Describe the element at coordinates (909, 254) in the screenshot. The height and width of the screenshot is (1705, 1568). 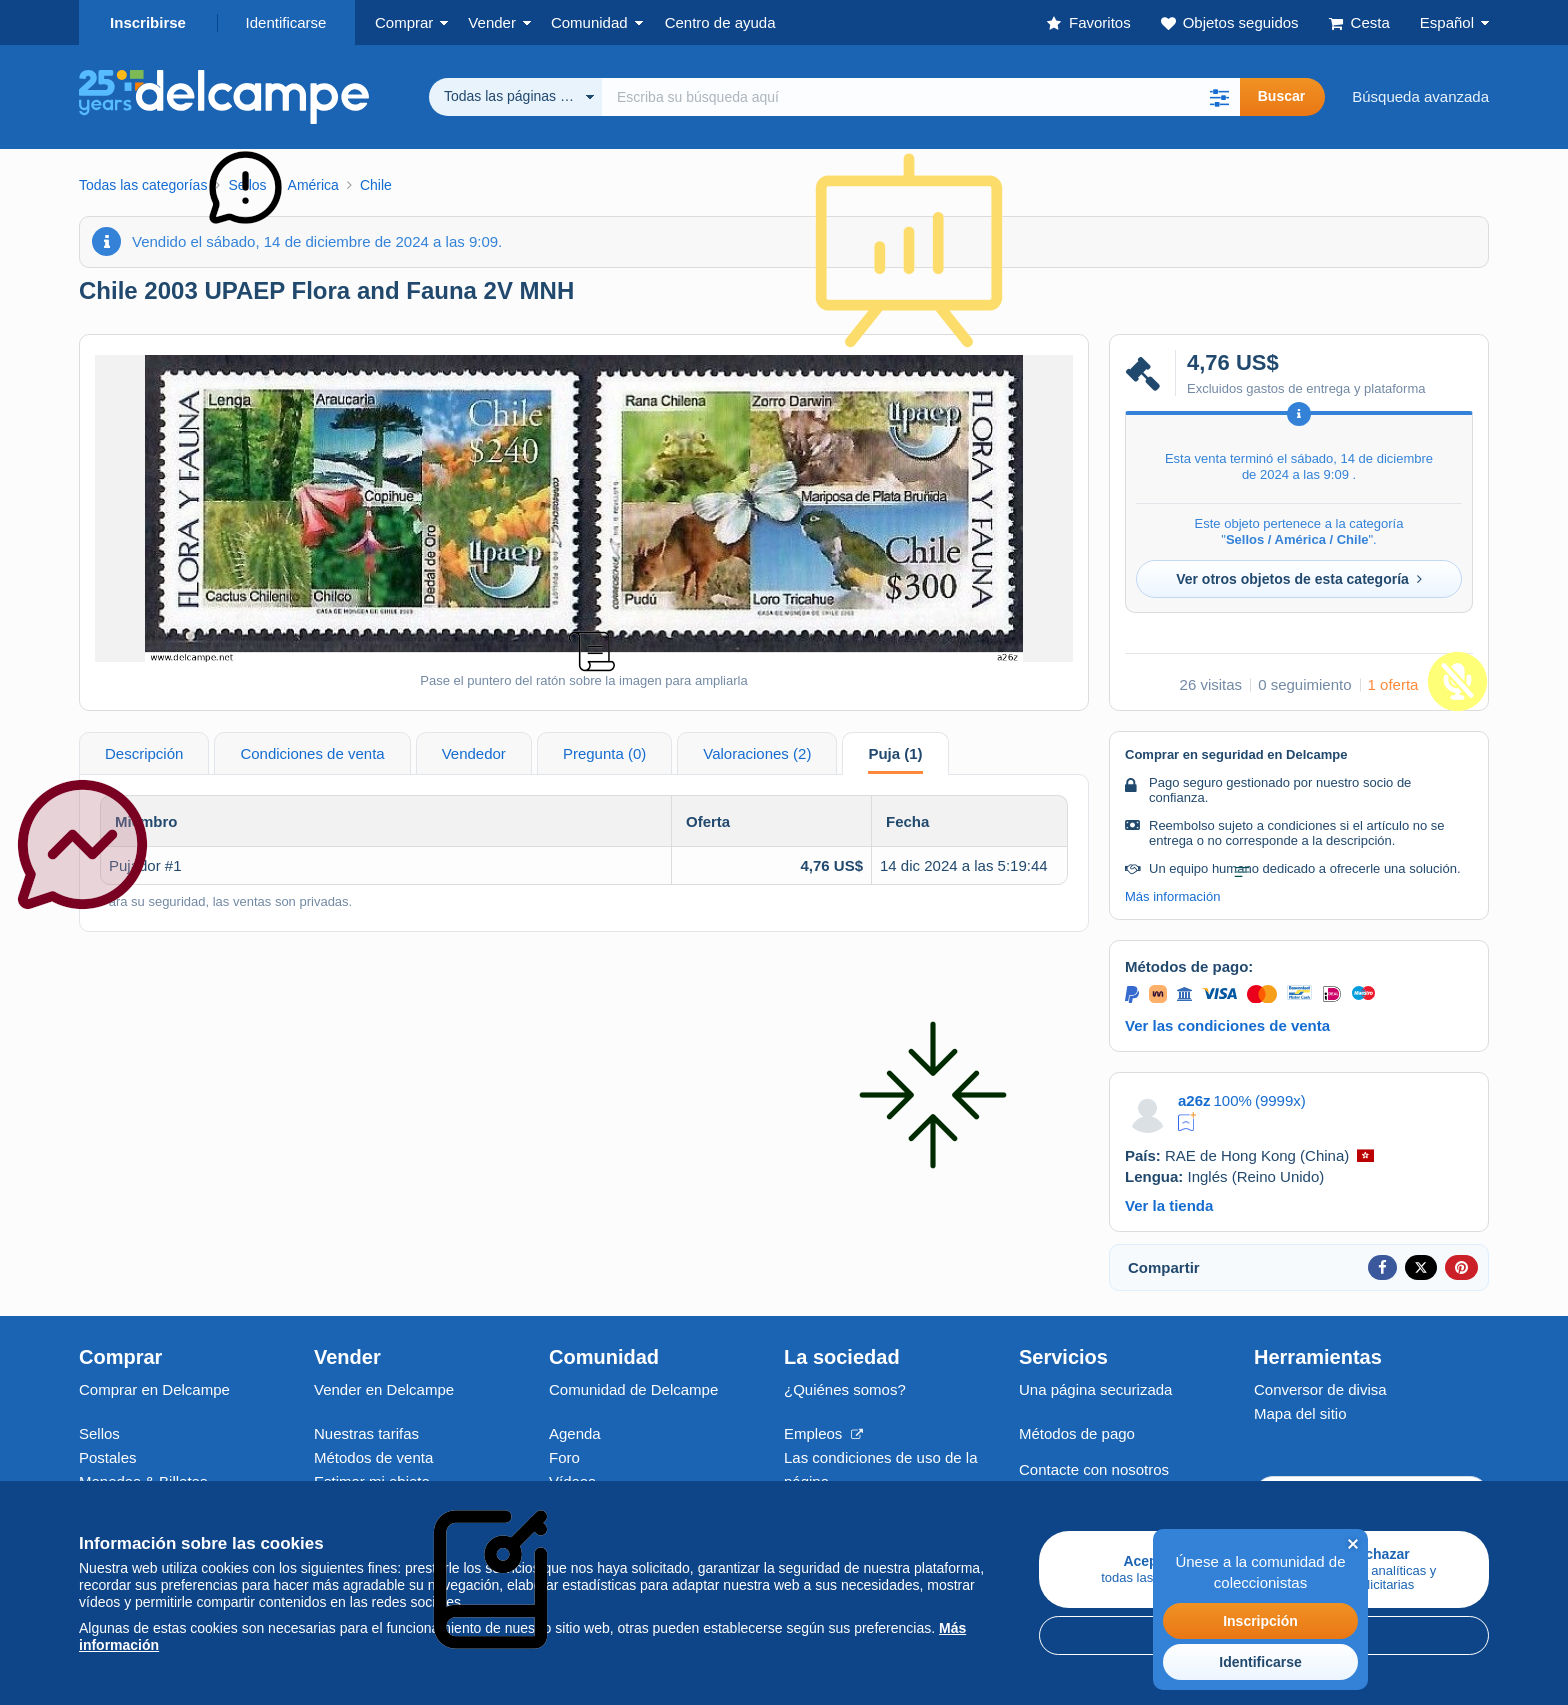
I see `view presentation with chart data` at that location.